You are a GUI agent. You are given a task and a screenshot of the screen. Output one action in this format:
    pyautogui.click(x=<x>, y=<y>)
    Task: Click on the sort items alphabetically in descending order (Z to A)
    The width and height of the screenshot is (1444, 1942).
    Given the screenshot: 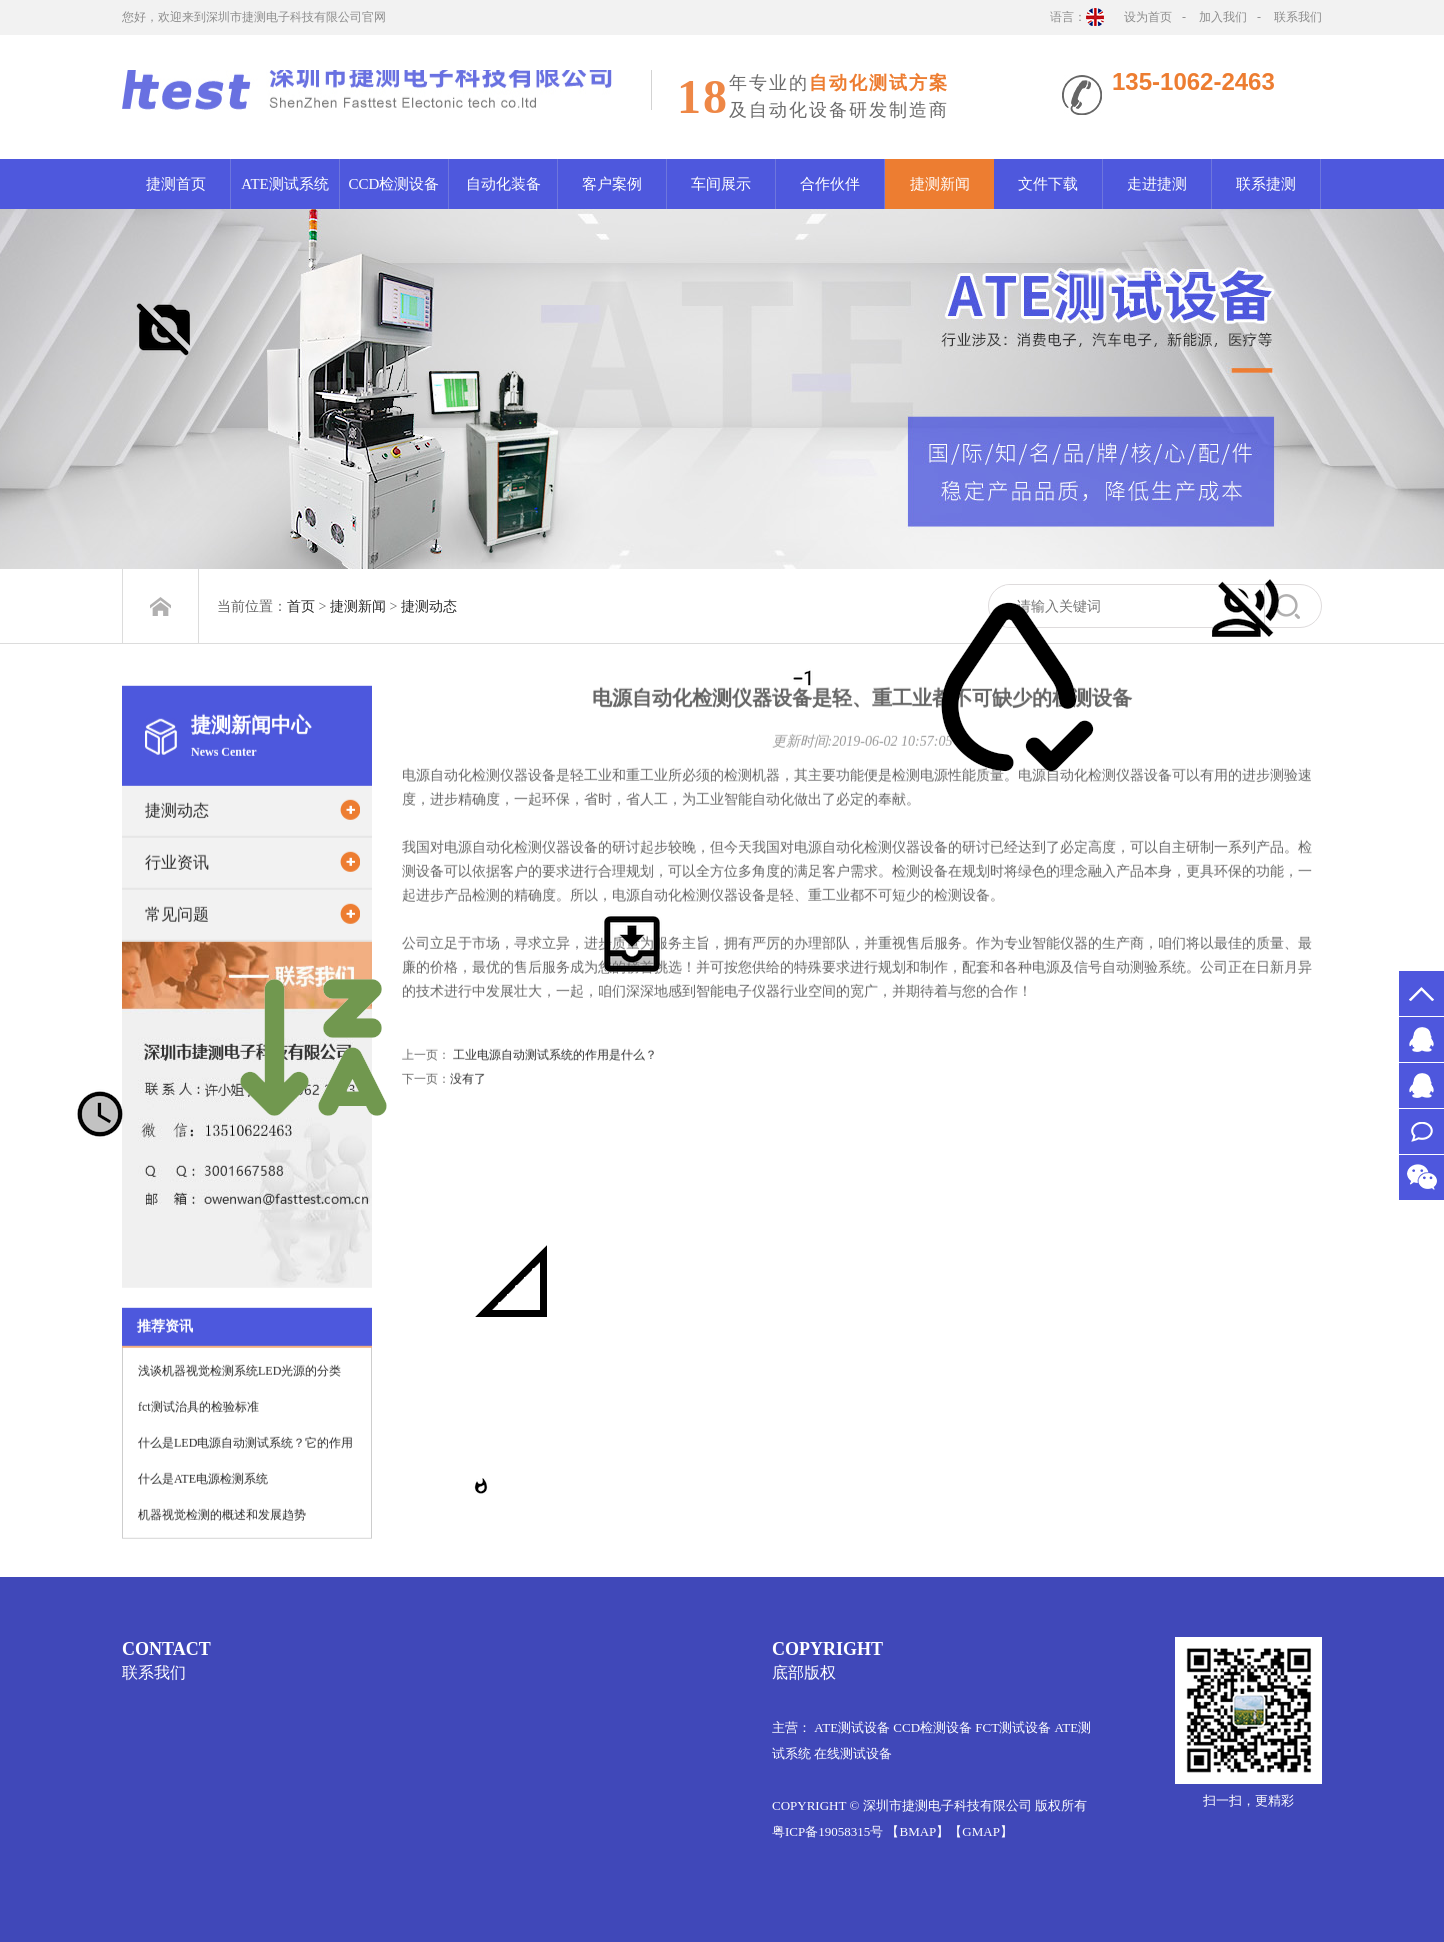 What is the action you would take?
    pyautogui.click(x=313, y=1047)
    